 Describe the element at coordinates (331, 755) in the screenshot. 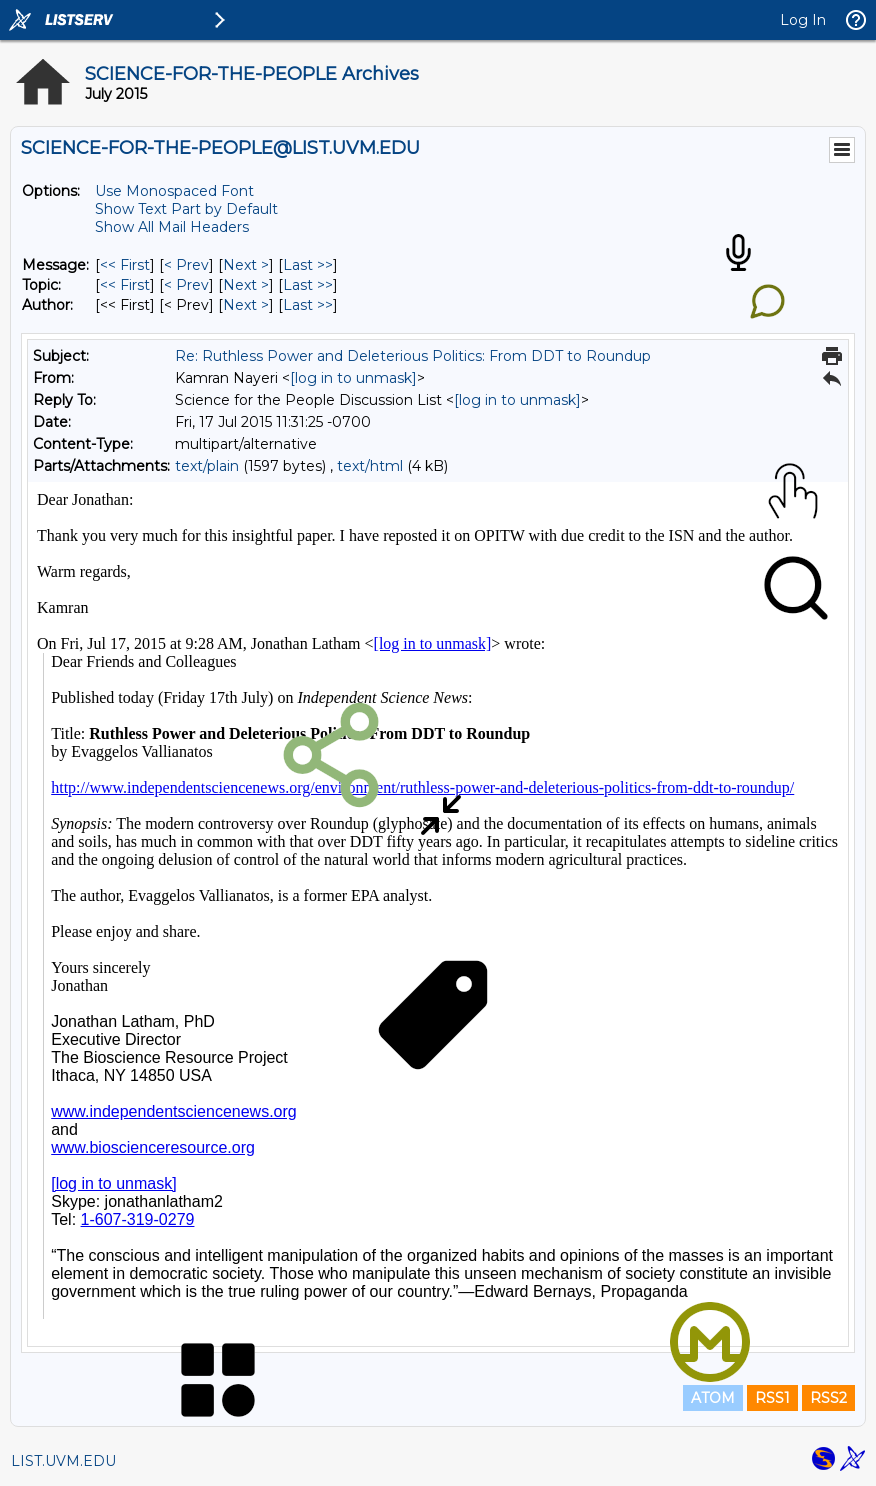

I see `share content with others` at that location.